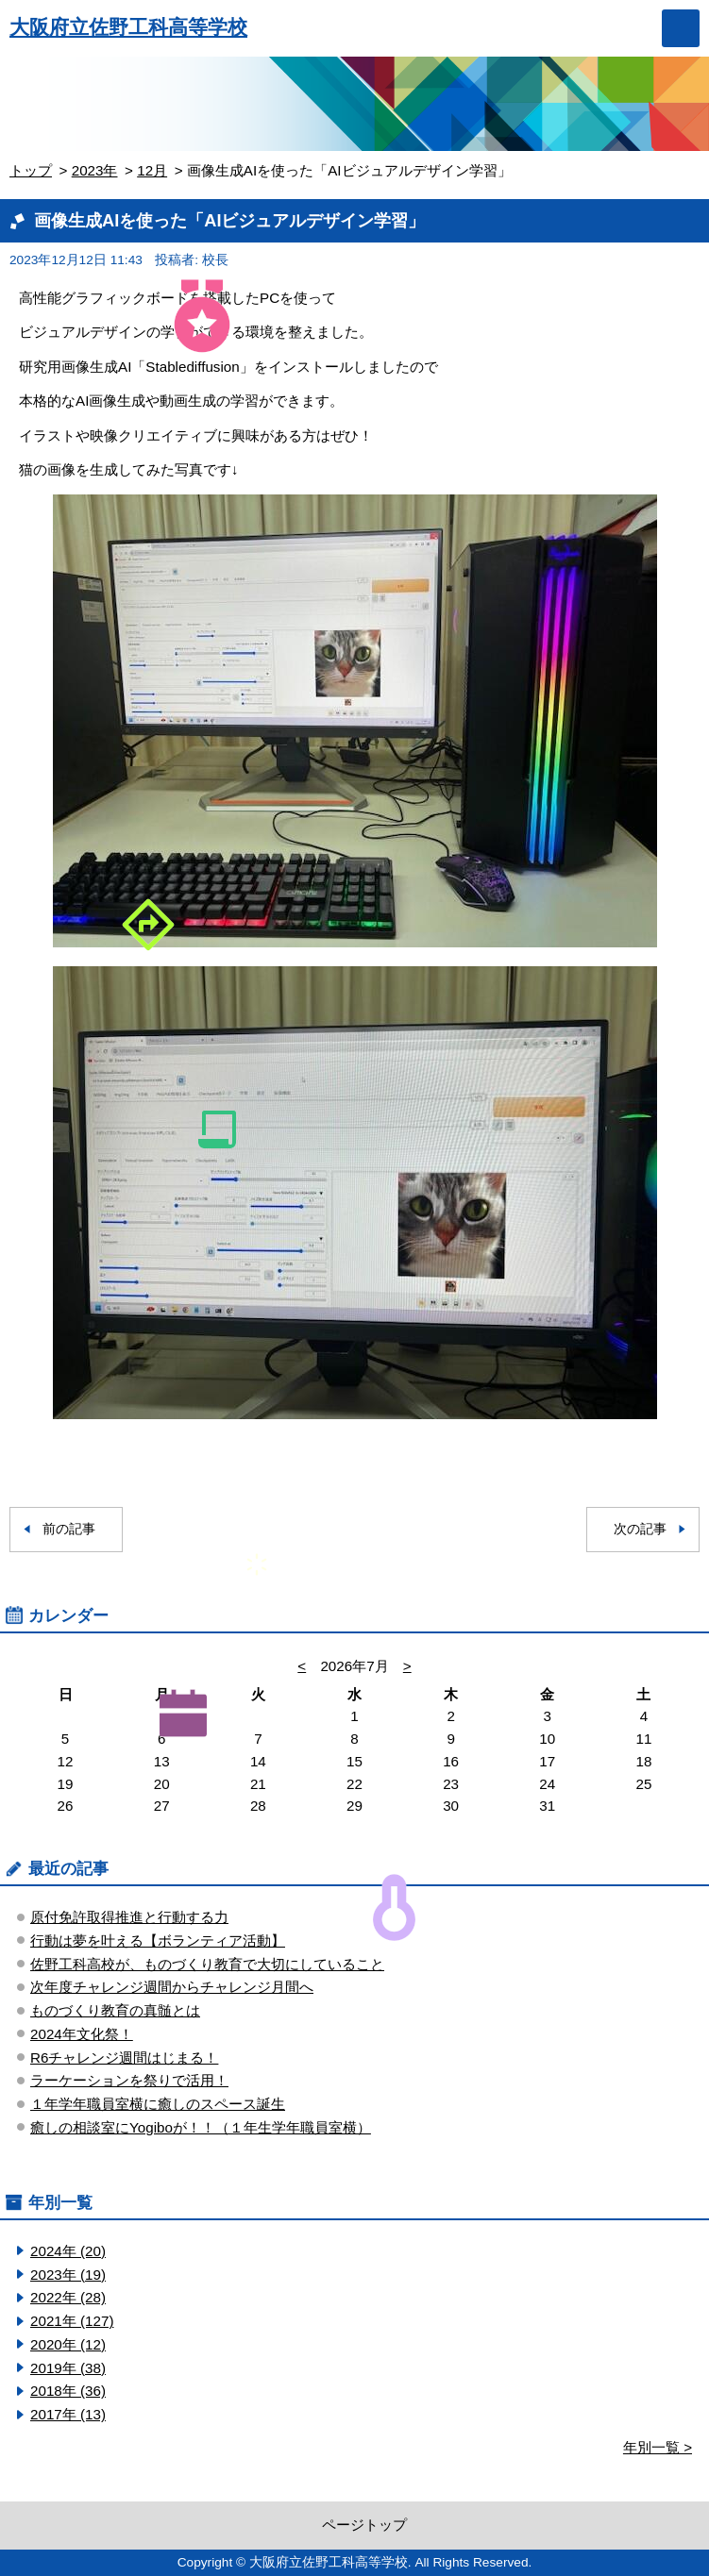  What do you see at coordinates (394, 1907) in the screenshot?
I see `indicates high temperature or heat warning` at bounding box center [394, 1907].